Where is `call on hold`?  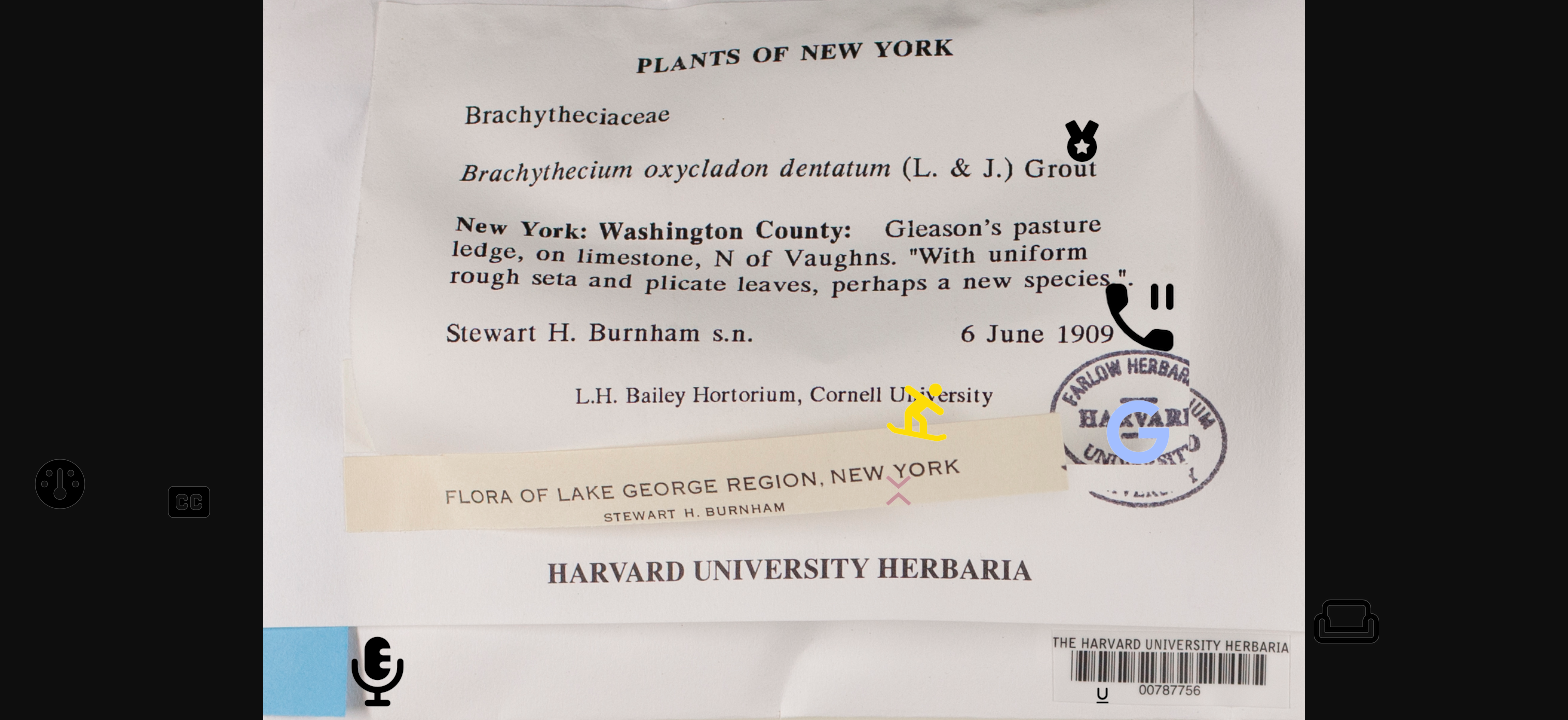 call on hold is located at coordinates (1139, 317).